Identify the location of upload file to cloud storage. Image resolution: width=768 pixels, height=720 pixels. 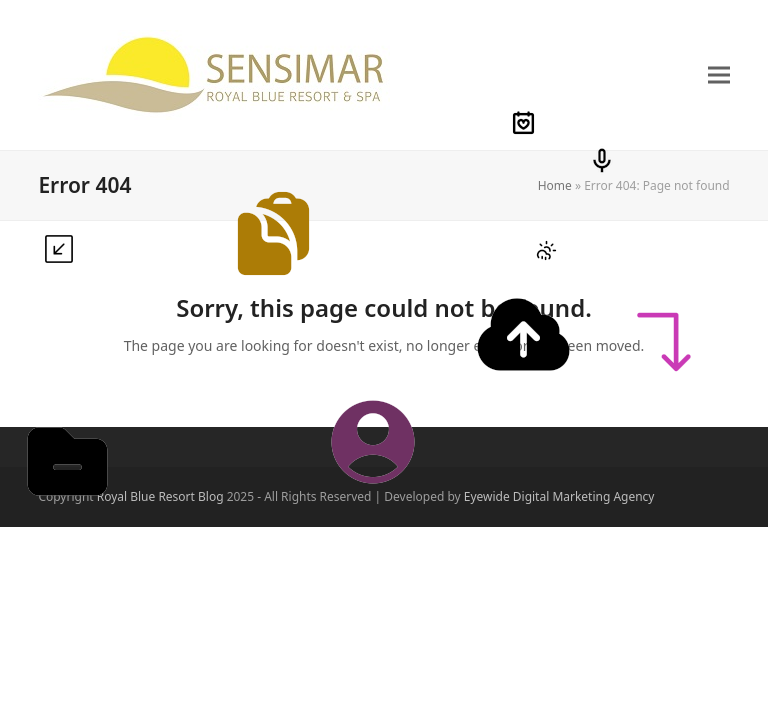
(523, 334).